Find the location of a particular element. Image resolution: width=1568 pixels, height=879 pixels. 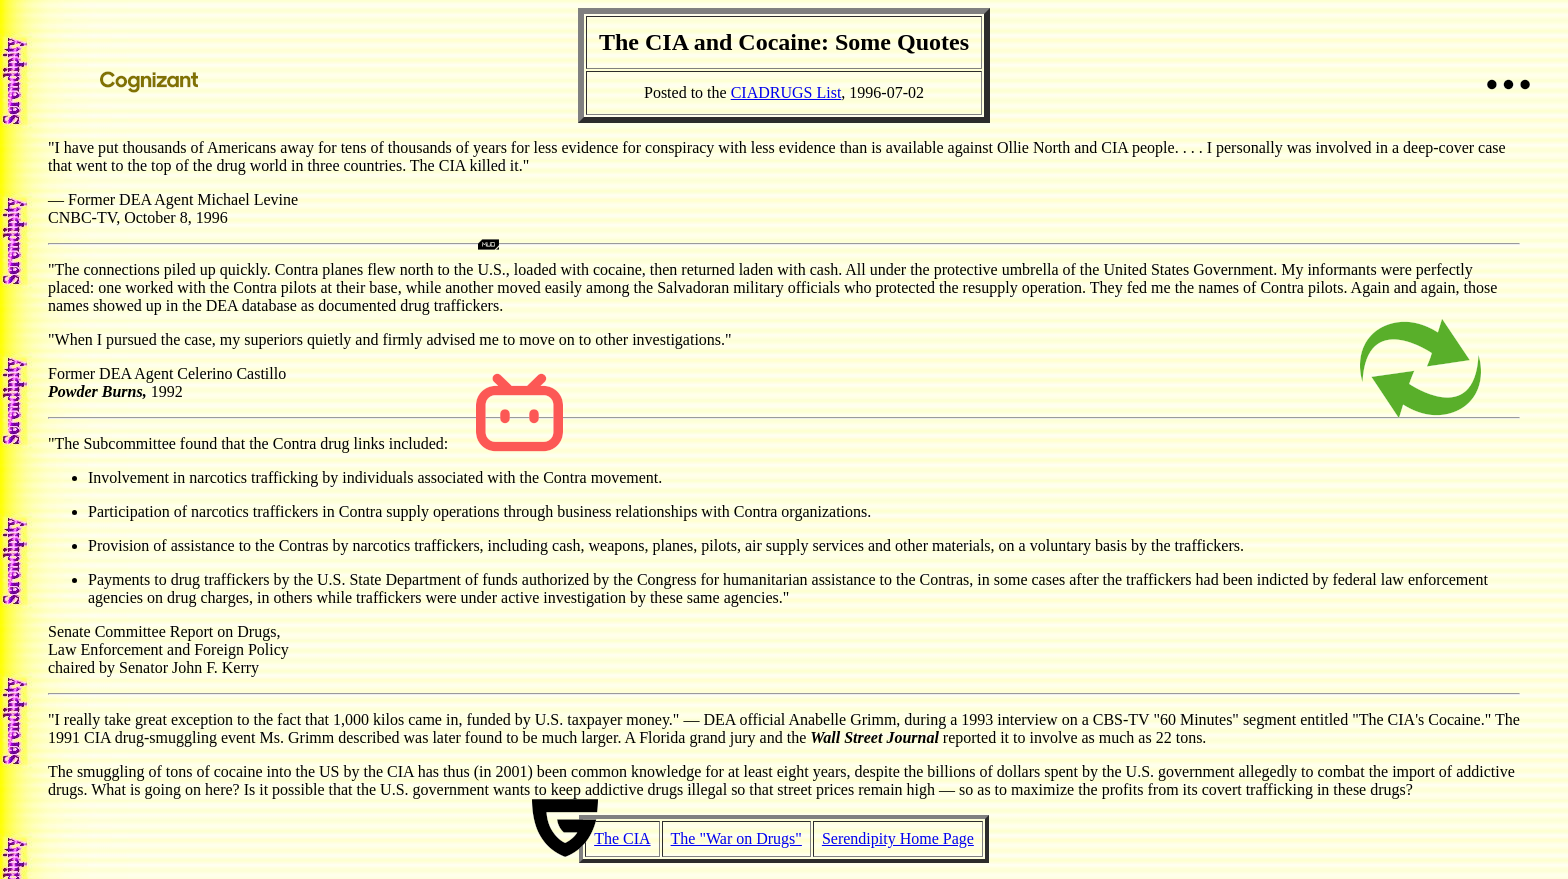

kashflow accounting software logo is located at coordinates (1420, 368).